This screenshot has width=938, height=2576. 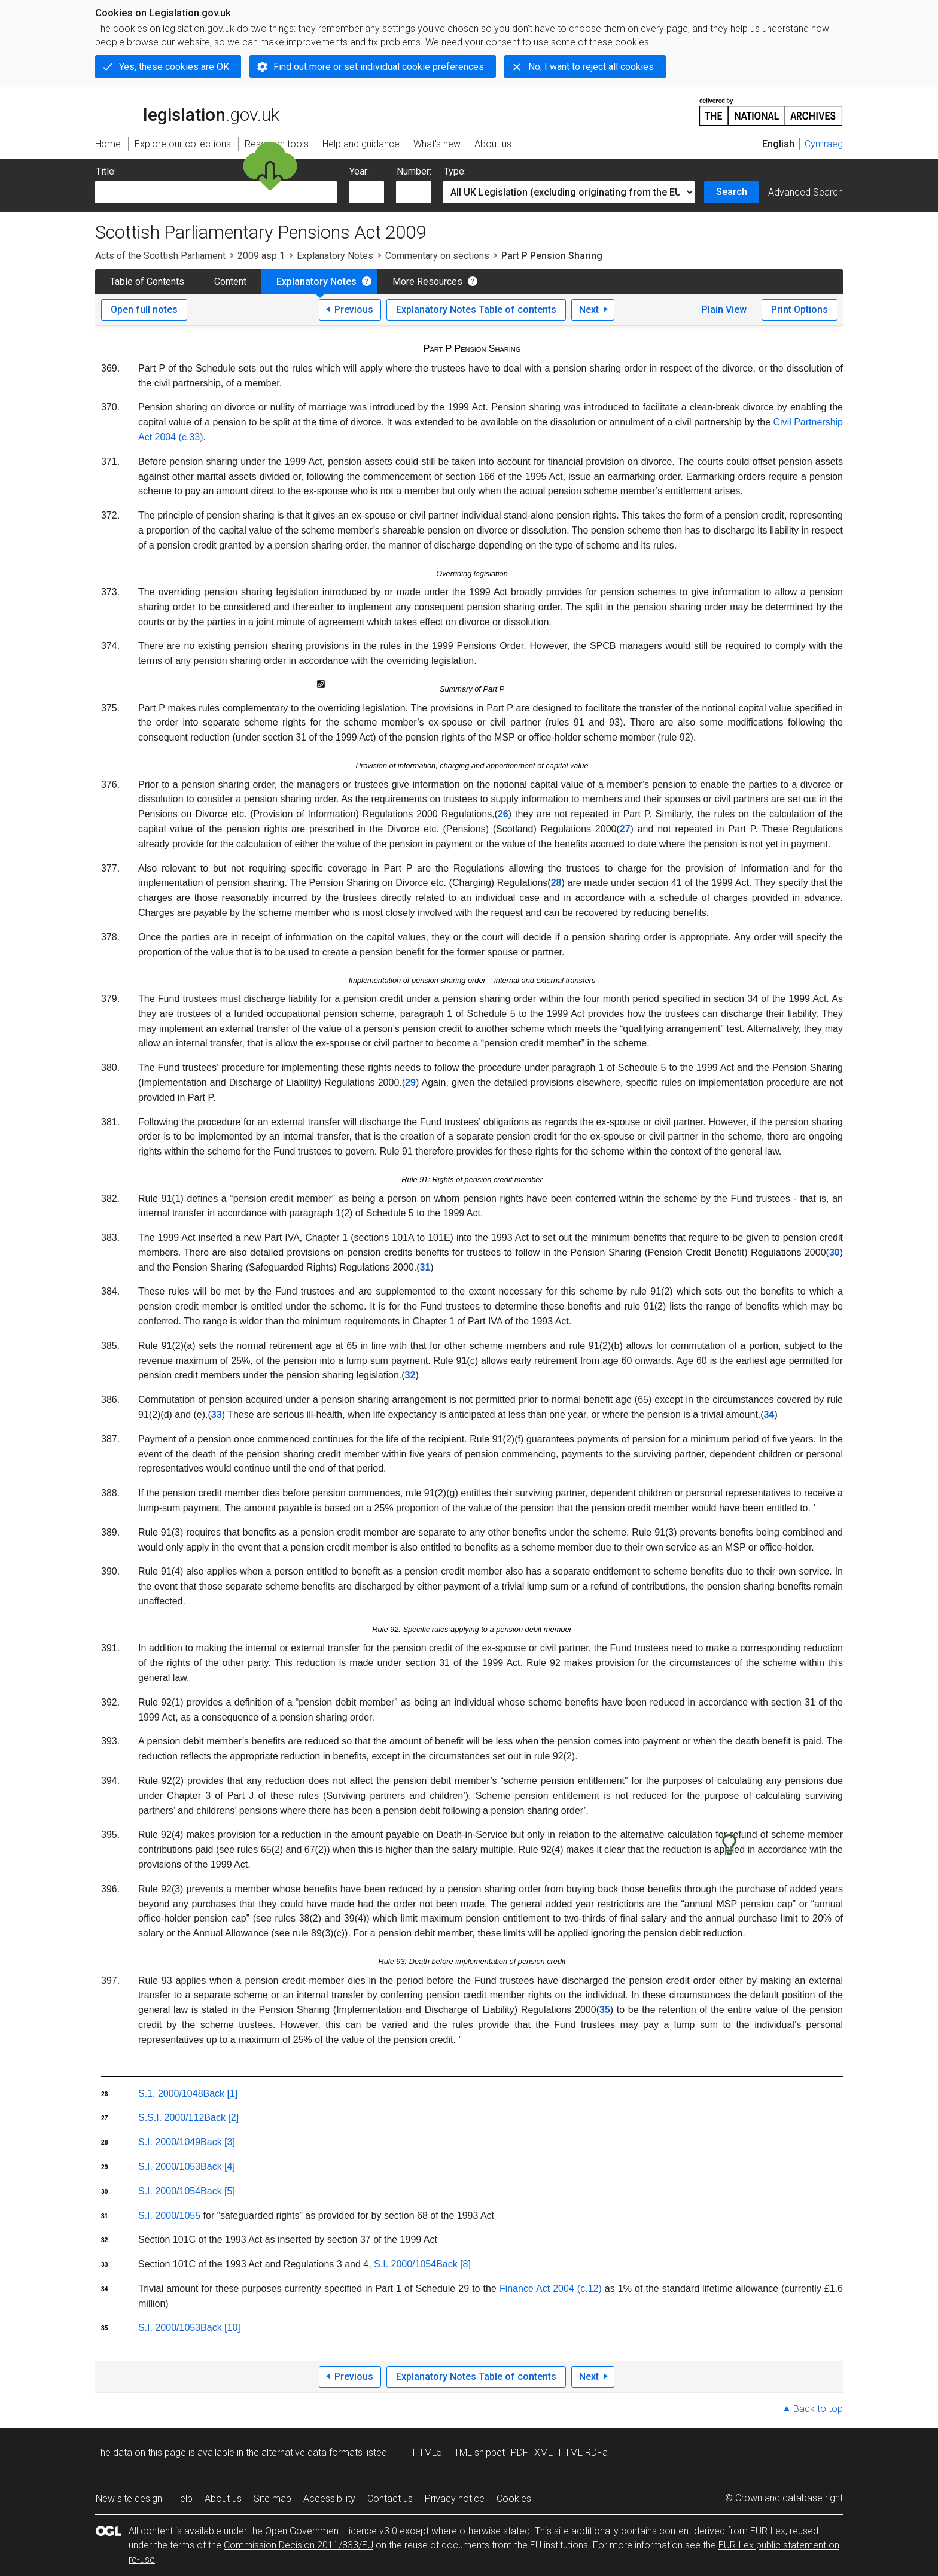 I want to click on view tips or suggestions, so click(x=729, y=1844).